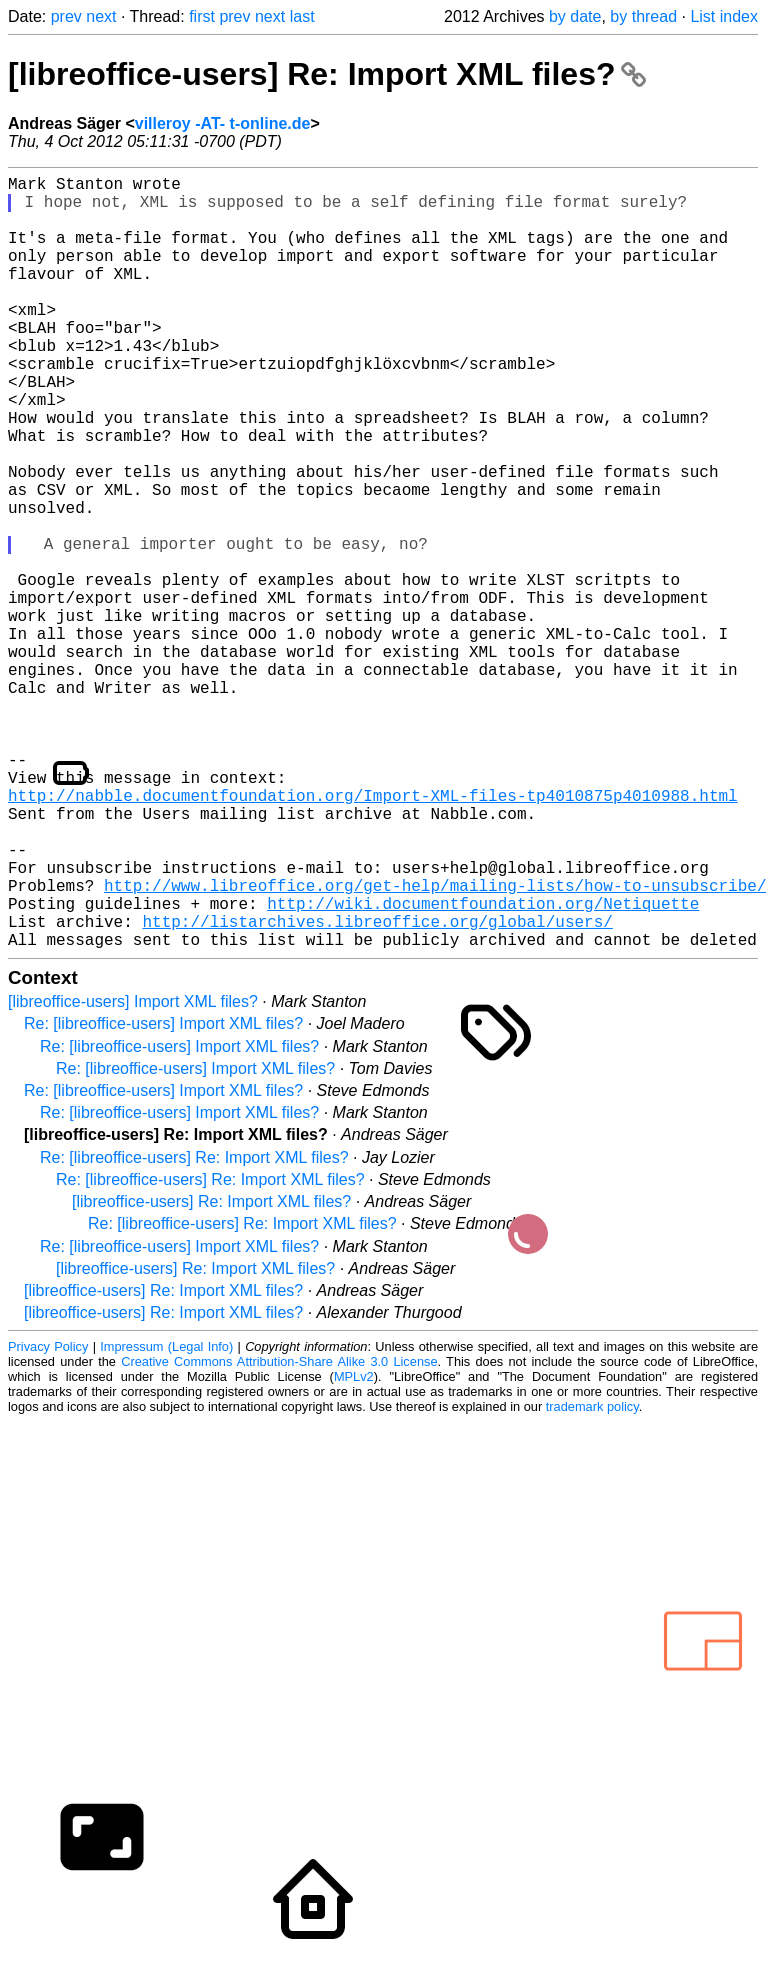 This screenshot has height=1976, width=766. What do you see at coordinates (102, 1837) in the screenshot?
I see `adjust image or video aspect ratio` at bounding box center [102, 1837].